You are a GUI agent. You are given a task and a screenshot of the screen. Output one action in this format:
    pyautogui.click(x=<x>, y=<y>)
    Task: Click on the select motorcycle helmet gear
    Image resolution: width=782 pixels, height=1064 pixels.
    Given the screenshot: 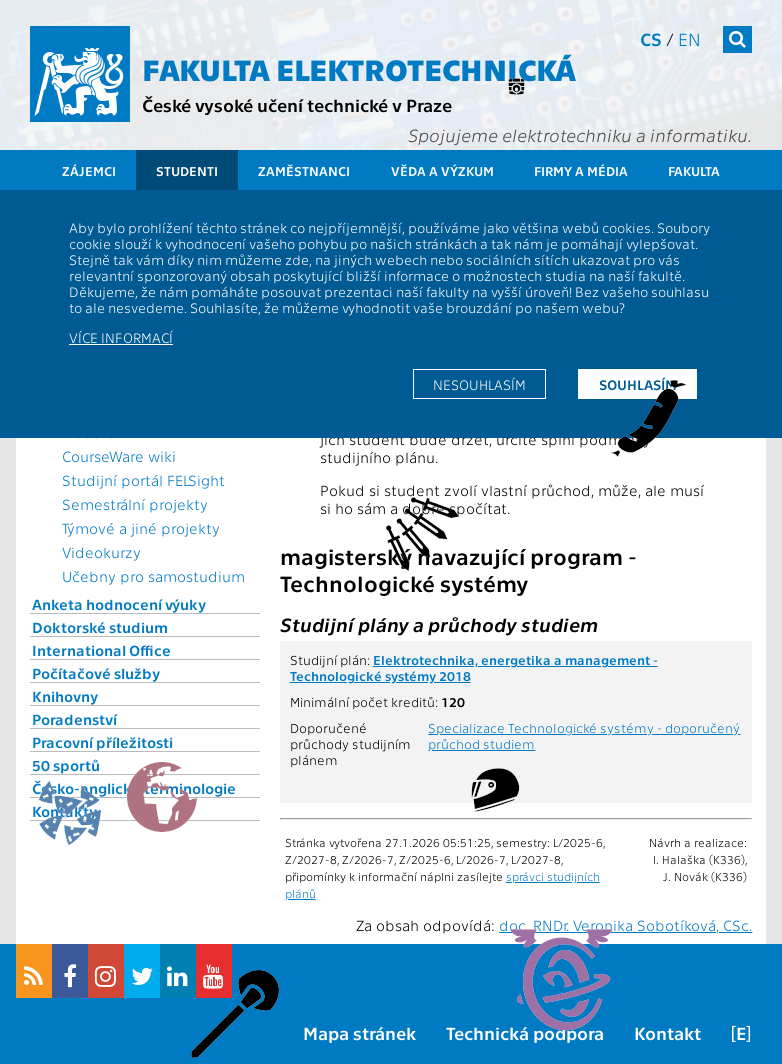 What is the action you would take?
    pyautogui.click(x=494, y=789)
    